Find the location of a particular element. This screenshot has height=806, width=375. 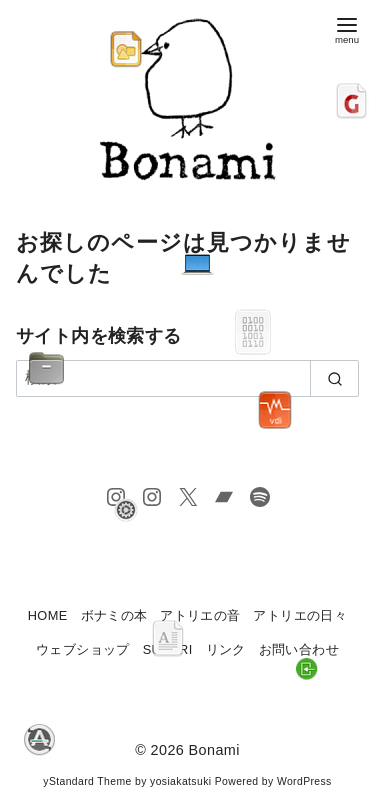

a G-code file used for CNC or 3D printing instructions is located at coordinates (351, 100).